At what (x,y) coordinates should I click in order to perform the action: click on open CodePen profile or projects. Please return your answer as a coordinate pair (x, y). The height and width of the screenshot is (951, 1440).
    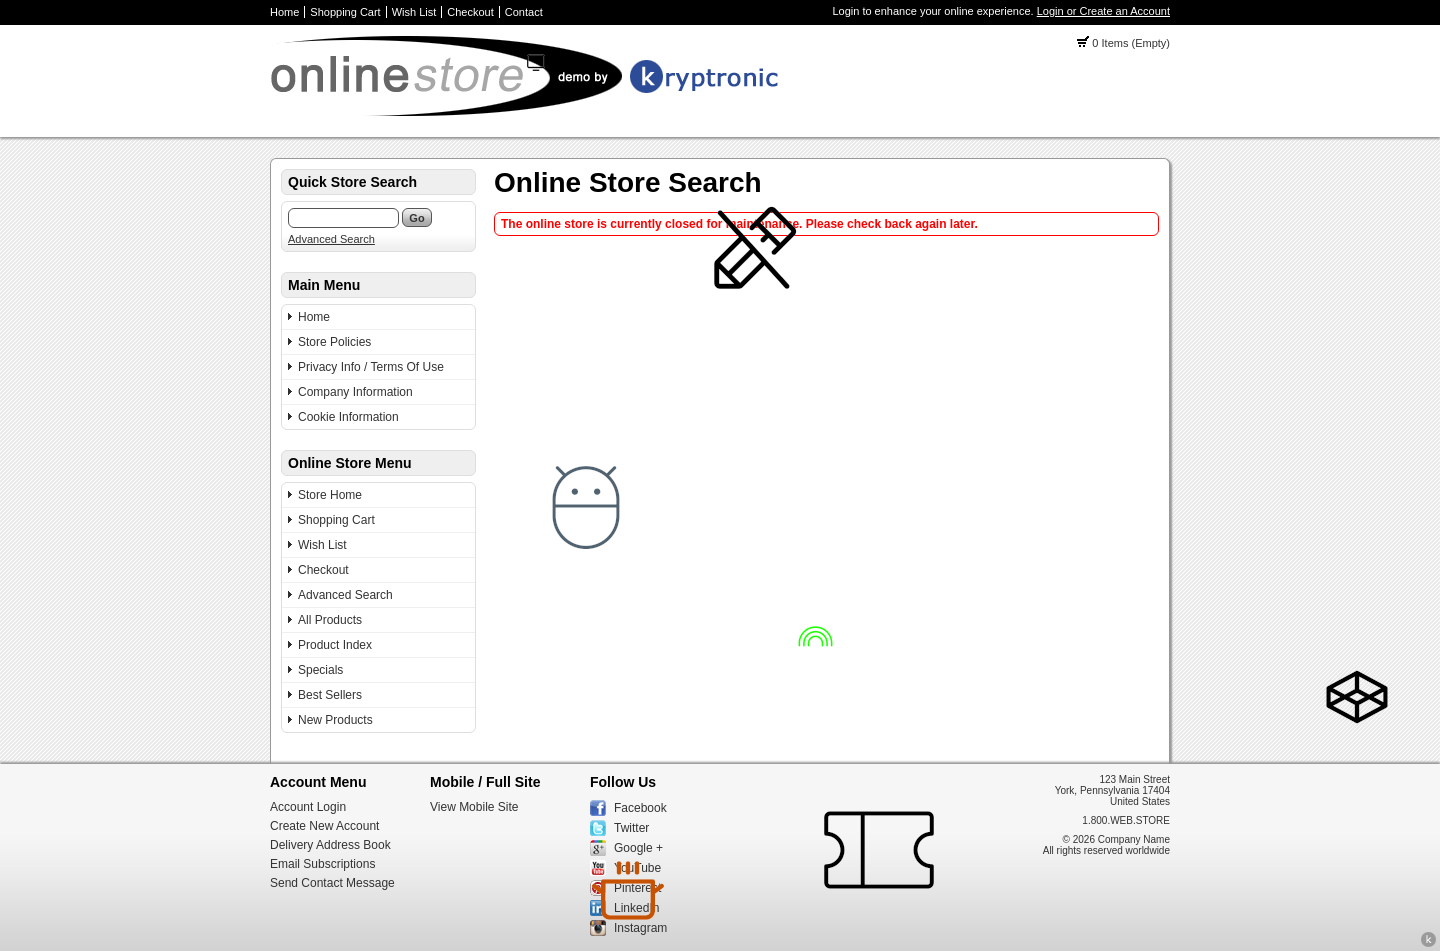
    Looking at the image, I should click on (1357, 697).